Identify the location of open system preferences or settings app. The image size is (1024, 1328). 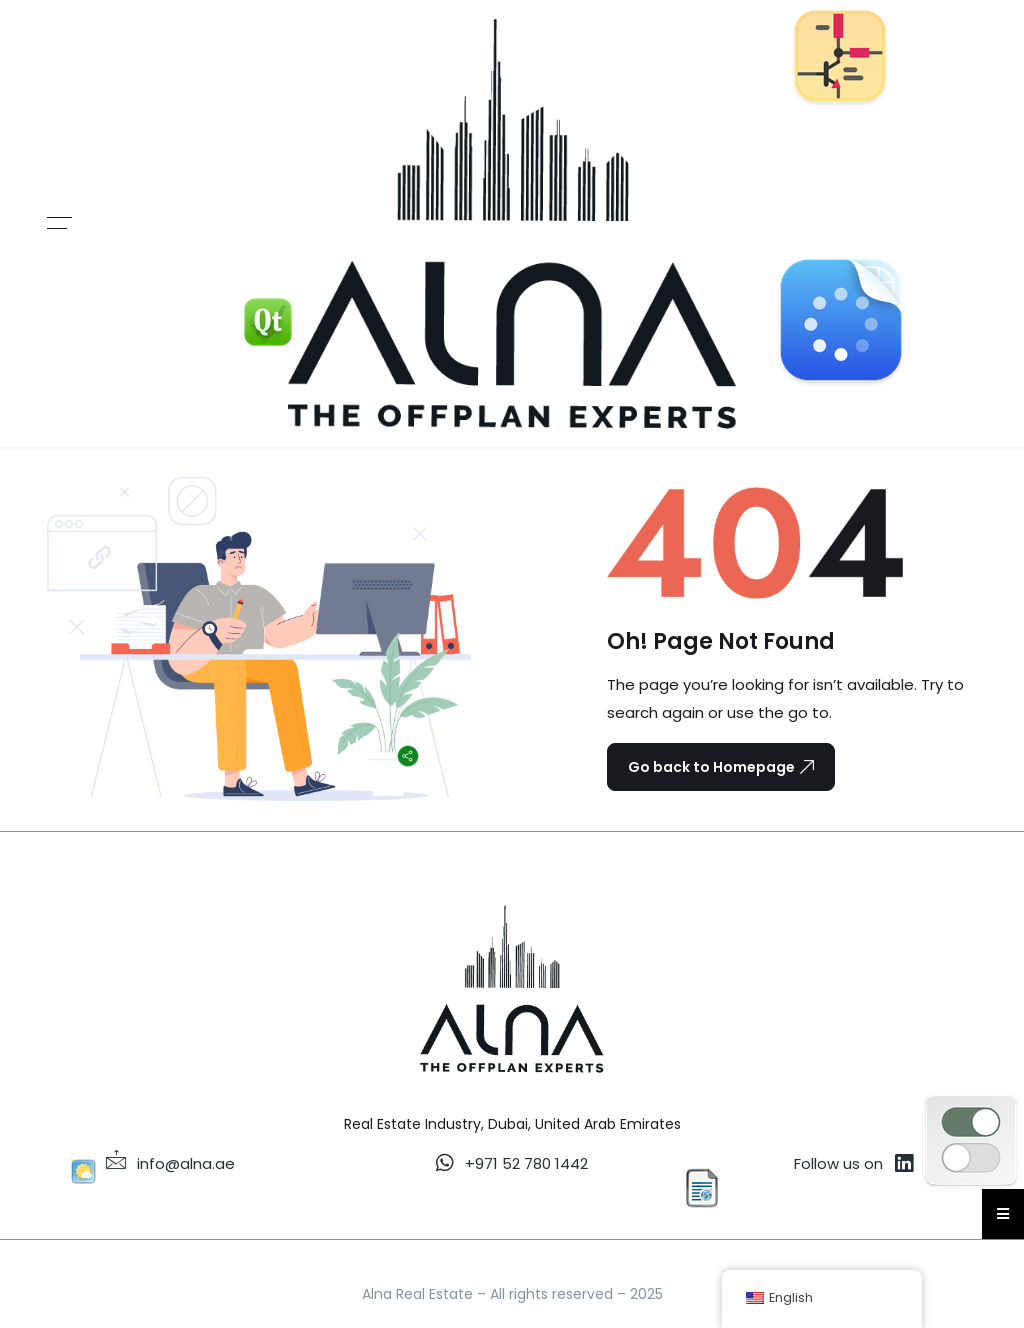
(841, 320).